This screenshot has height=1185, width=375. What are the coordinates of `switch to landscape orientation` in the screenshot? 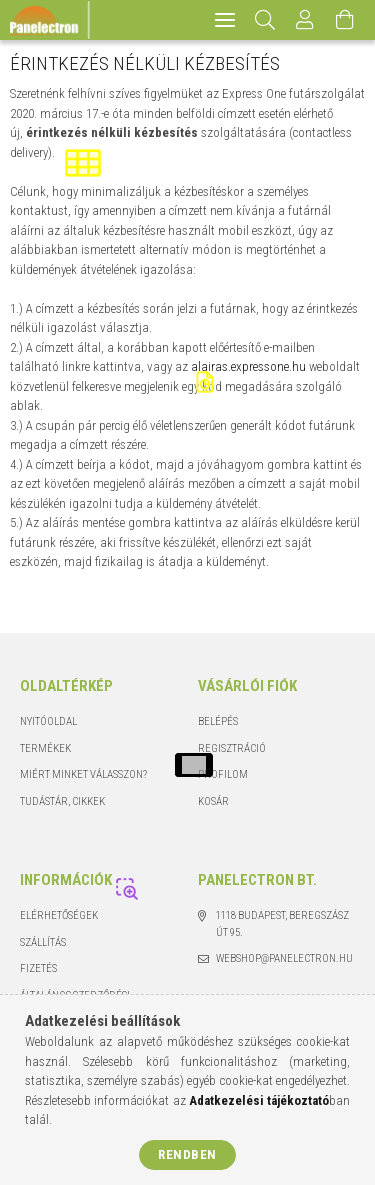 It's located at (194, 765).